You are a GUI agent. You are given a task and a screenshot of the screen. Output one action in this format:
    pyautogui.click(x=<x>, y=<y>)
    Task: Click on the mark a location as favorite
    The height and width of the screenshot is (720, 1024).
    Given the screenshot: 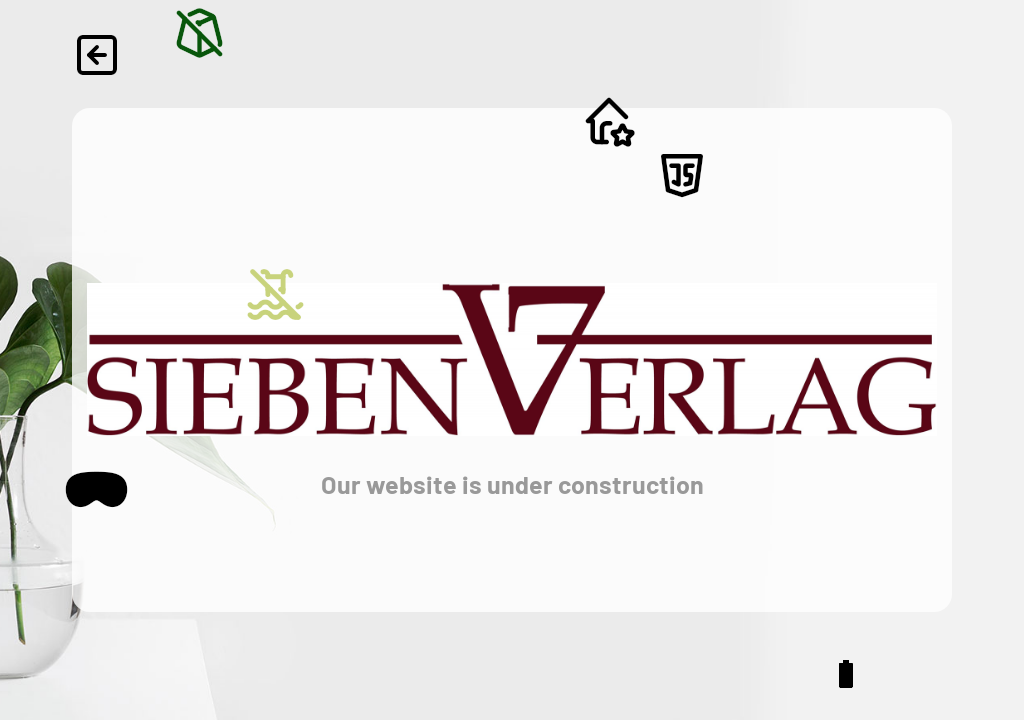 What is the action you would take?
    pyautogui.click(x=609, y=121)
    